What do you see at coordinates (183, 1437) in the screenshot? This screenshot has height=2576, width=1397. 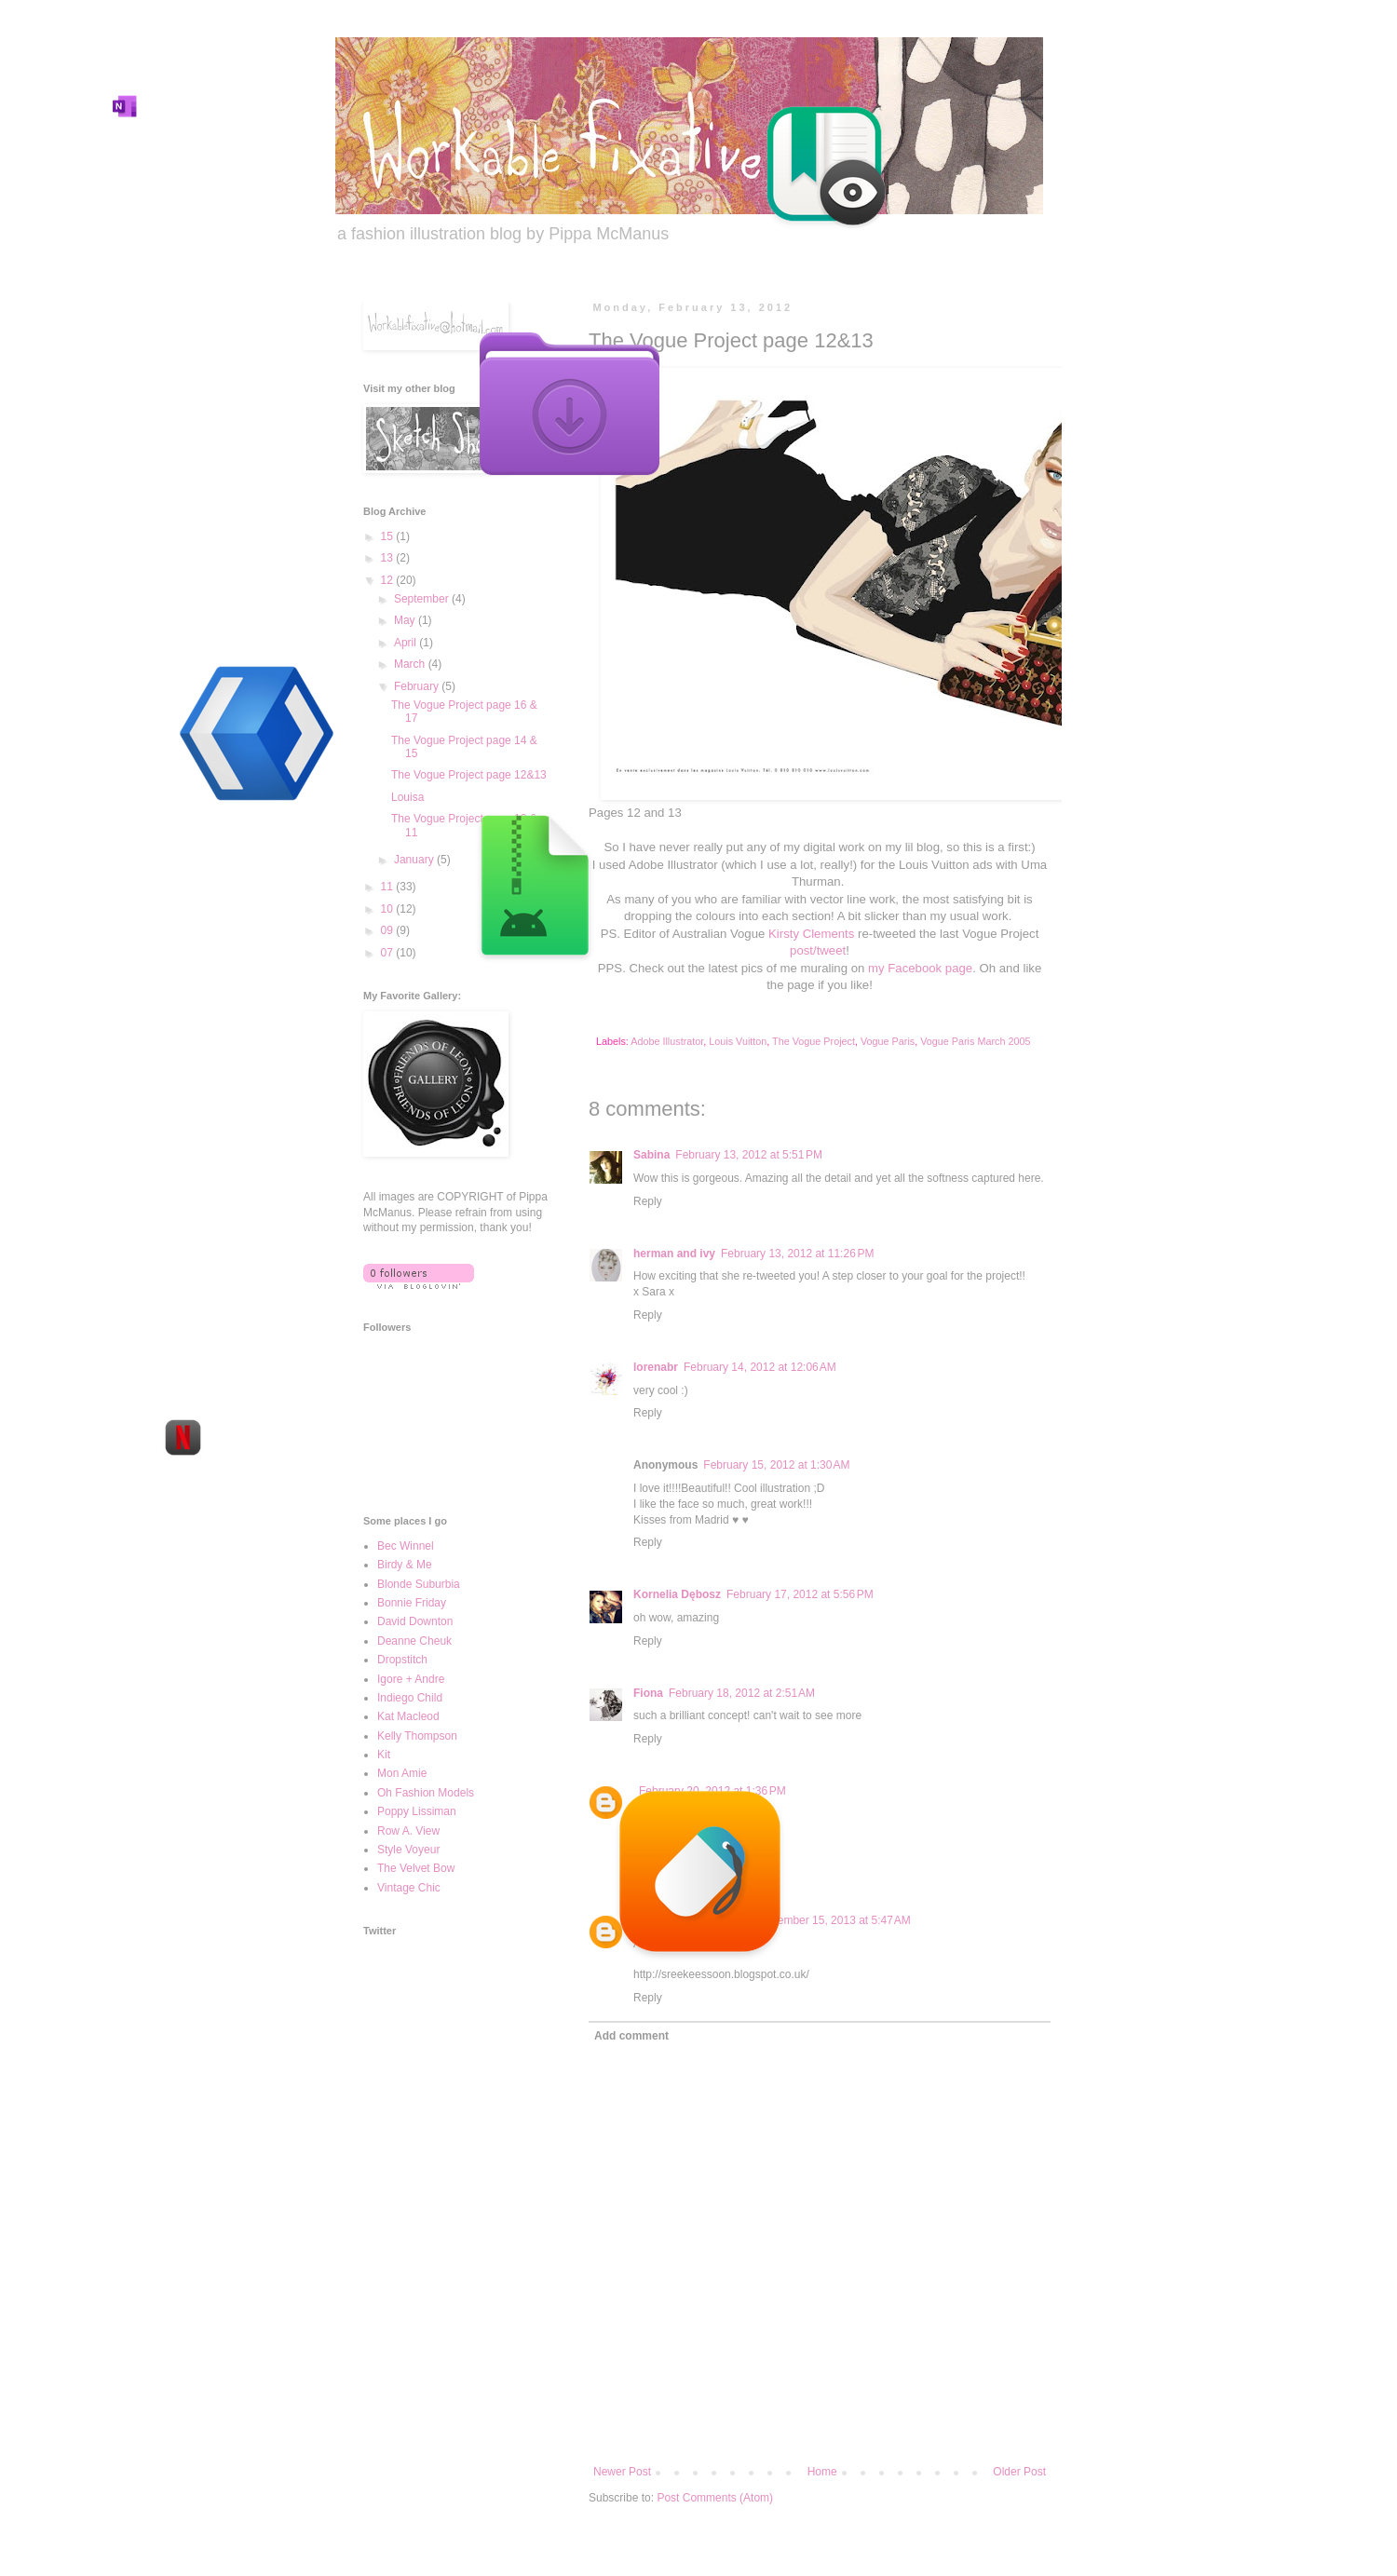 I see `open Netflix app` at bounding box center [183, 1437].